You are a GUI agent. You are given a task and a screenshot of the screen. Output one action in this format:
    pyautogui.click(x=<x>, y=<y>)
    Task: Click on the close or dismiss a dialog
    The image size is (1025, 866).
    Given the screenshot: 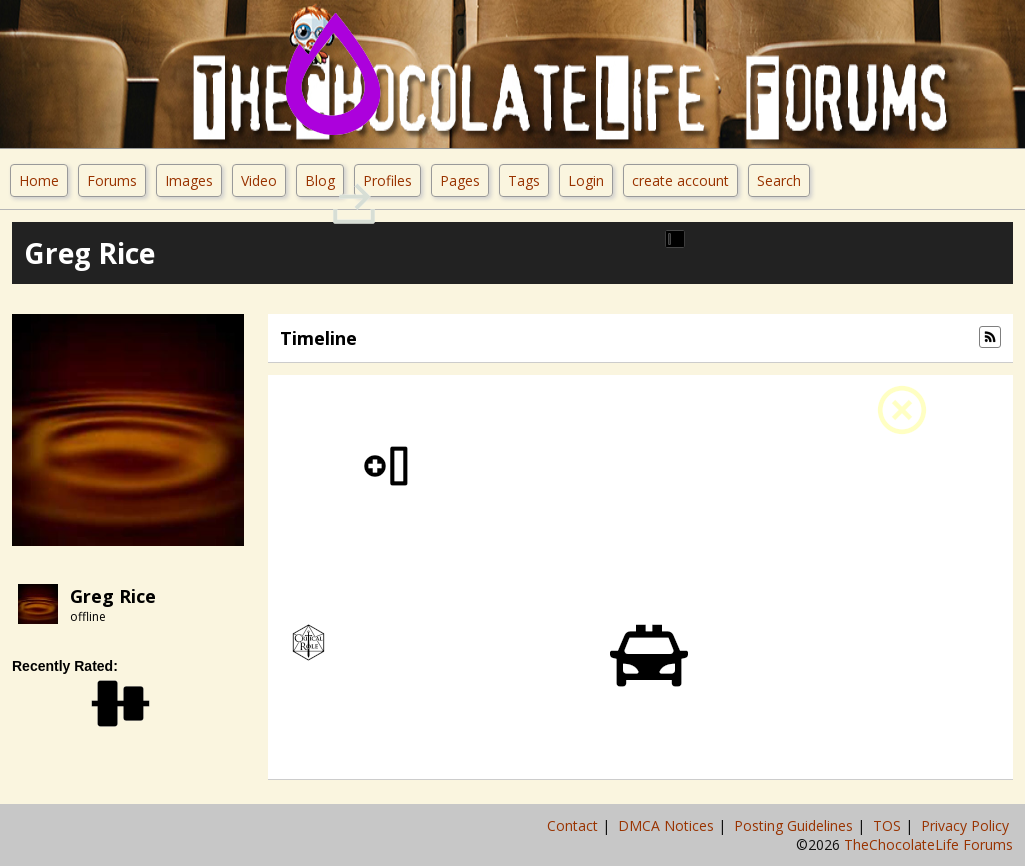 What is the action you would take?
    pyautogui.click(x=902, y=410)
    